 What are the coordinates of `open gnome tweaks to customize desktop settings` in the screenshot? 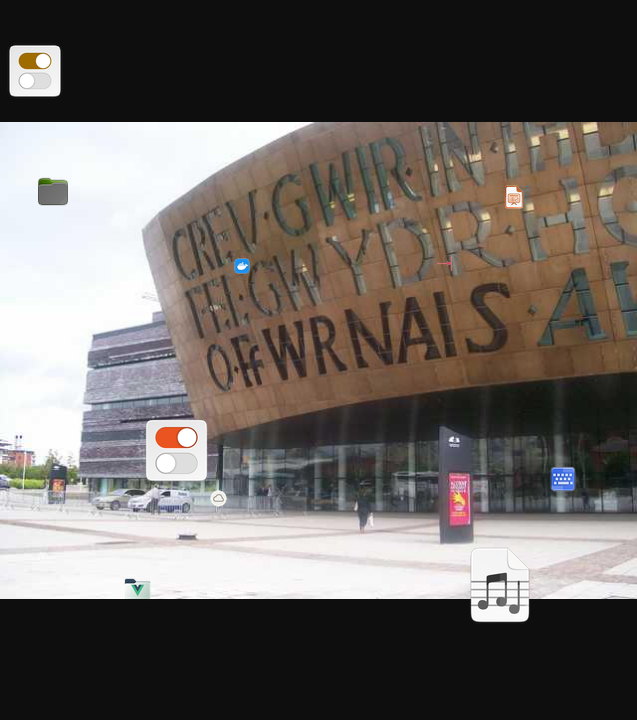 It's located at (176, 450).